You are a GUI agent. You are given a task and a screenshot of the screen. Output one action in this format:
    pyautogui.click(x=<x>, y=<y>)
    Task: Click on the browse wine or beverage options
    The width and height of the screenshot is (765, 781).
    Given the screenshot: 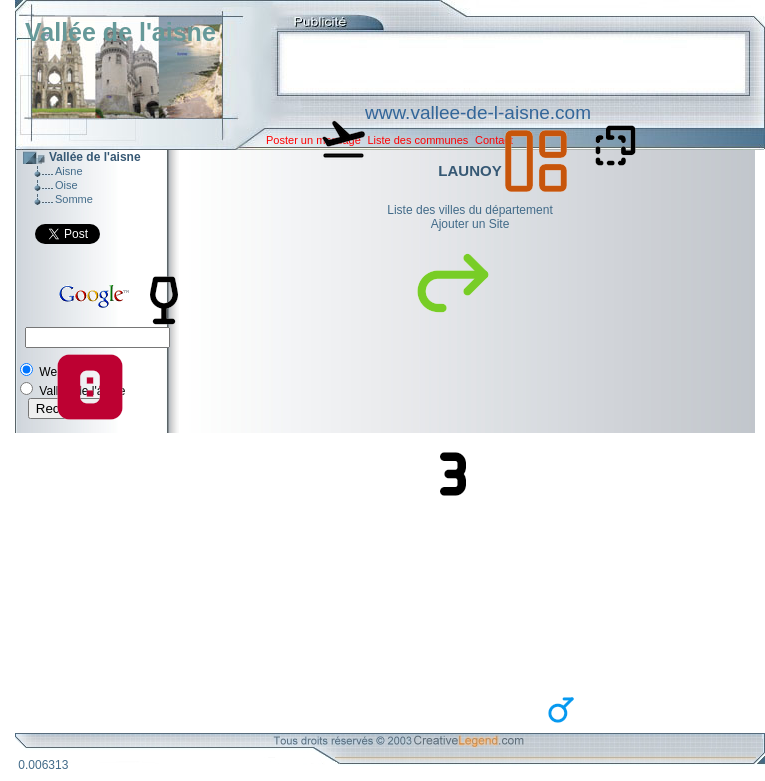 What is the action you would take?
    pyautogui.click(x=164, y=299)
    